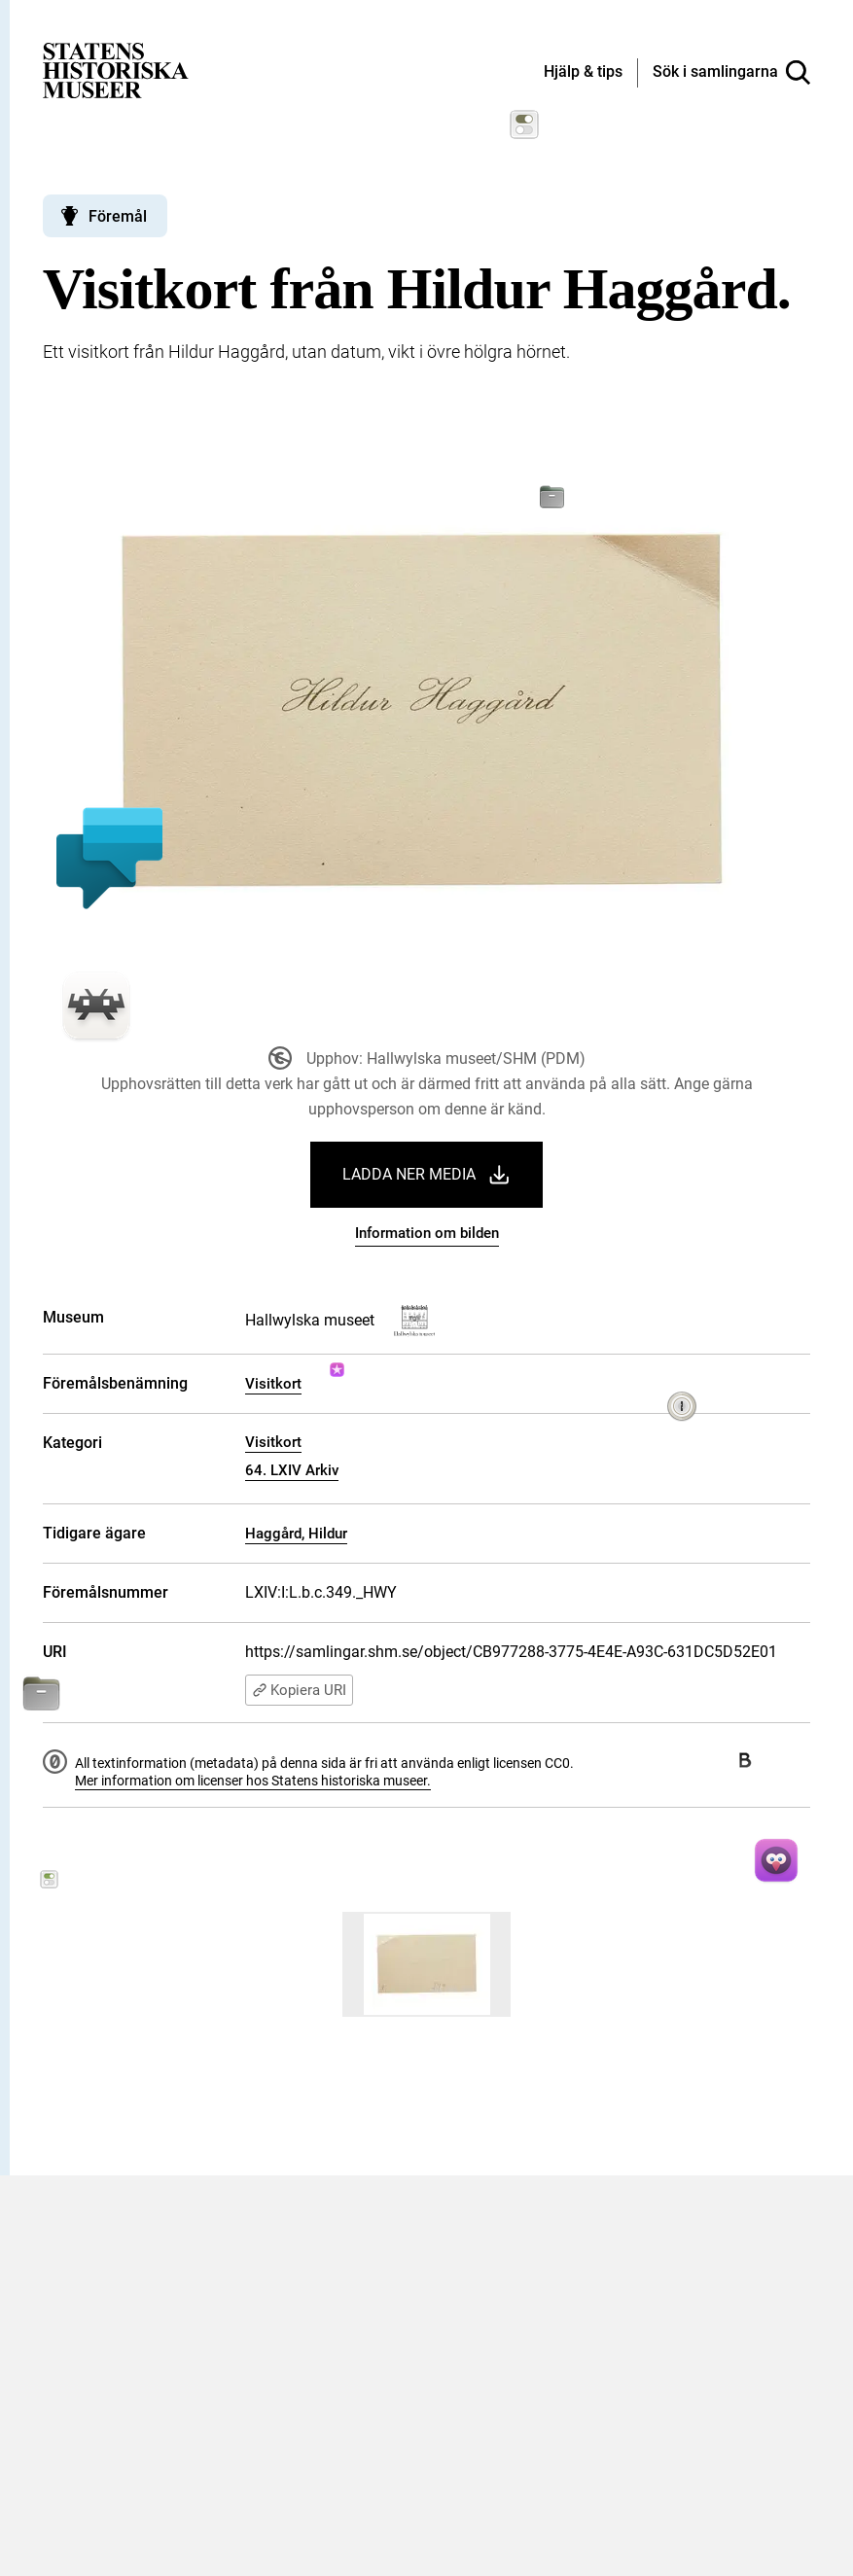  Describe the element at coordinates (41, 1693) in the screenshot. I see `open the file manager application` at that location.